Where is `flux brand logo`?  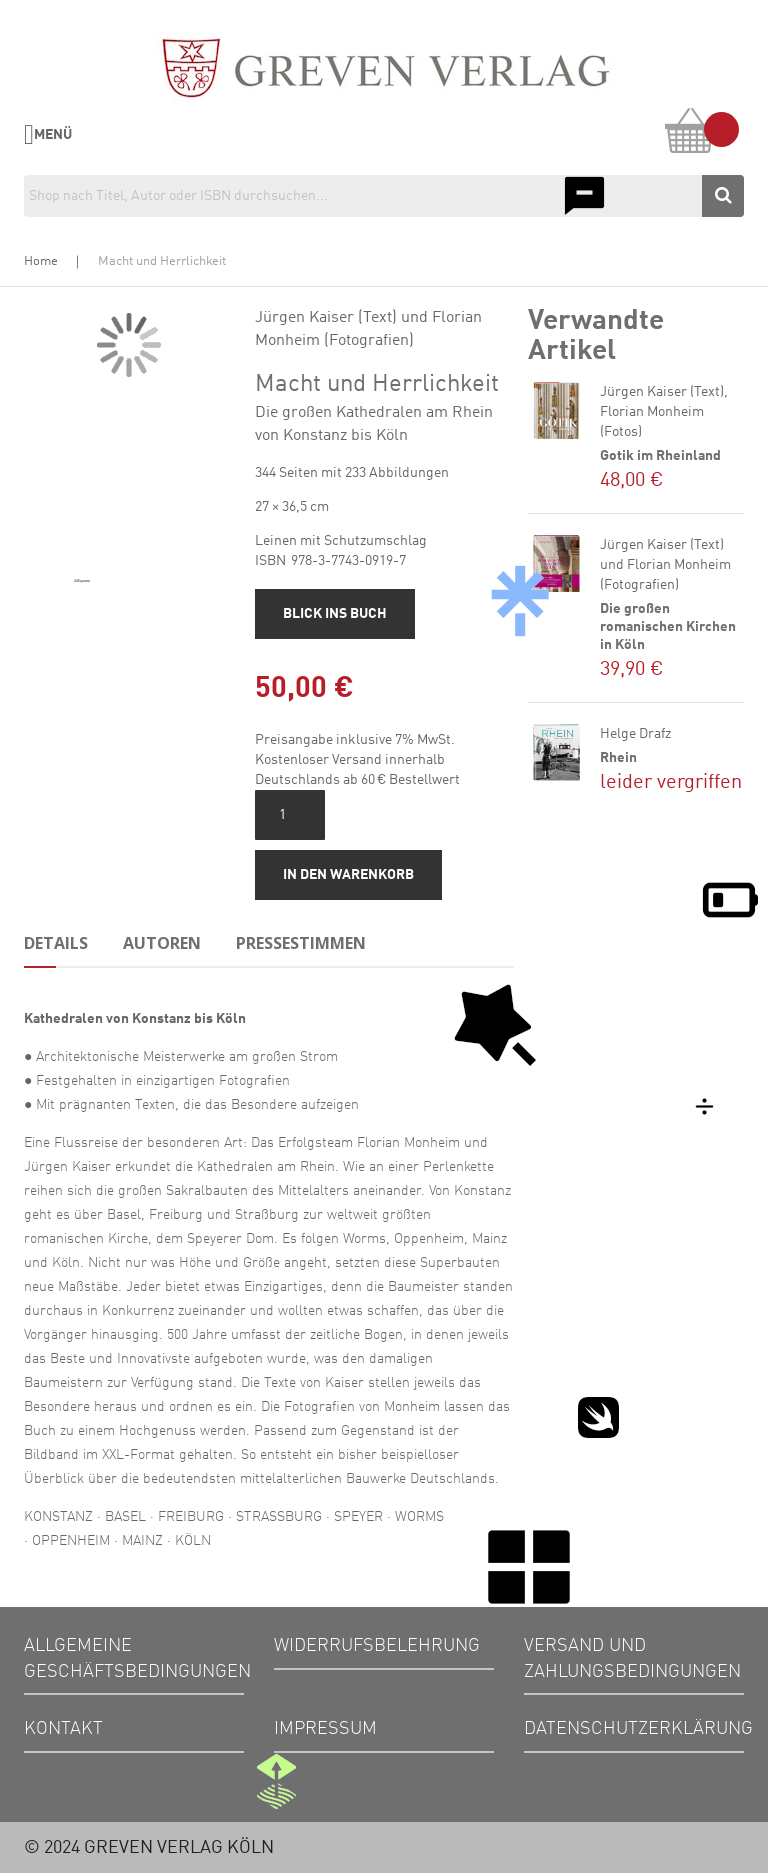
flux brand logo is located at coordinates (276, 1781).